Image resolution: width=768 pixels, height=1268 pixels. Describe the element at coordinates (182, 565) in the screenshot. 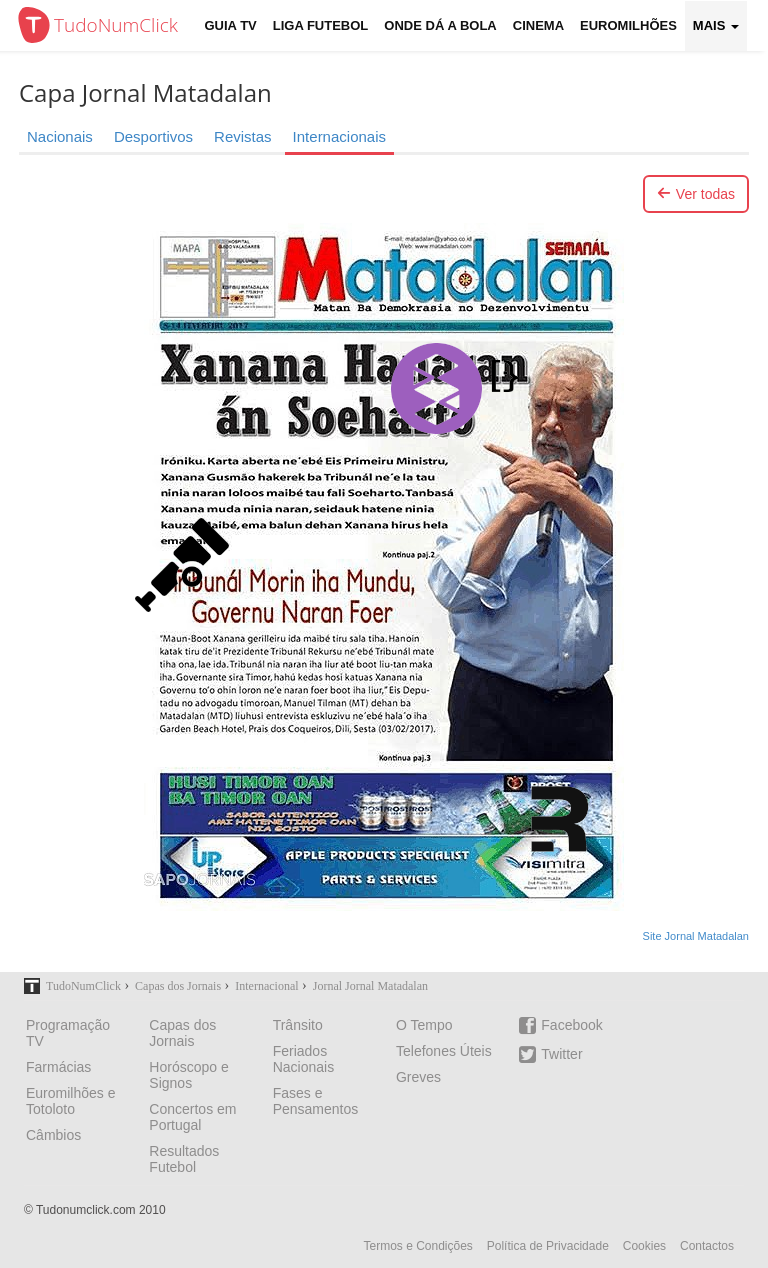

I see `opentelemetry logo` at that location.